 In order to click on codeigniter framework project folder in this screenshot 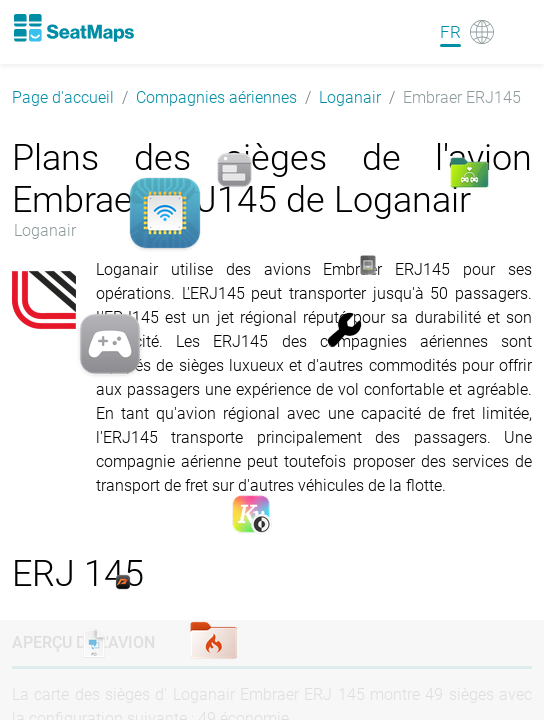, I will do `click(213, 641)`.